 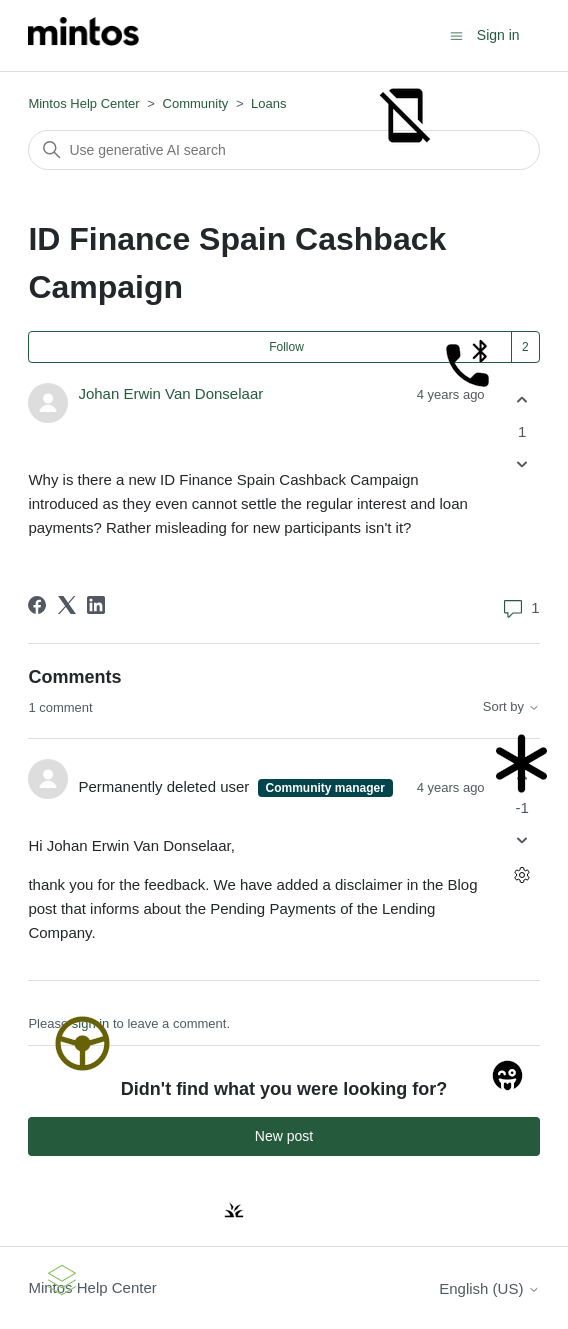 What do you see at coordinates (507, 1075) in the screenshot?
I see `insert a playful or silly emoji reaction` at bounding box center [507, 1075].